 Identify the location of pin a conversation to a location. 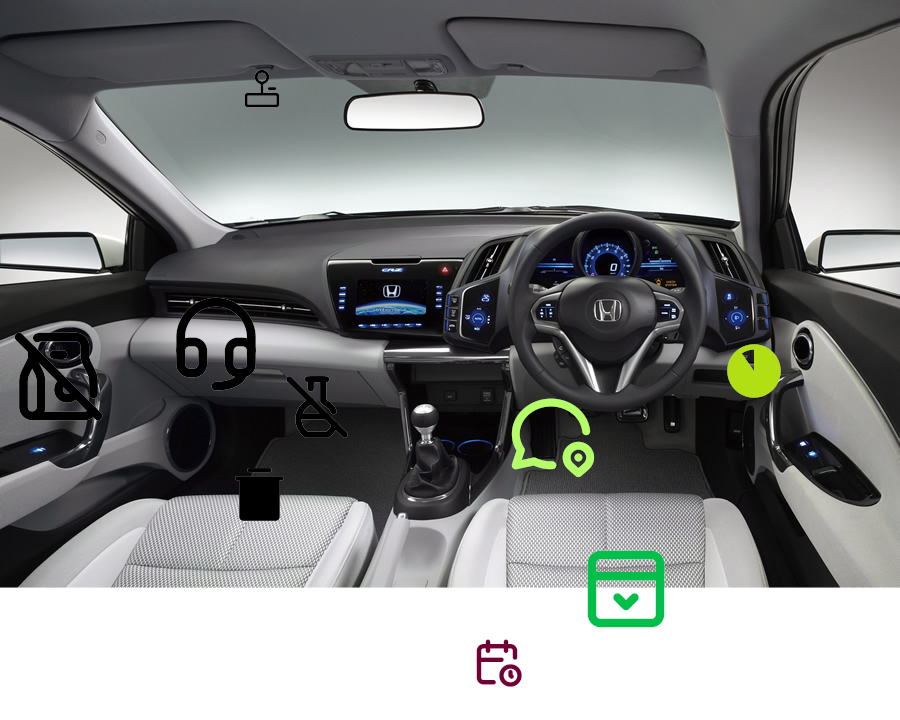
(551, 434).